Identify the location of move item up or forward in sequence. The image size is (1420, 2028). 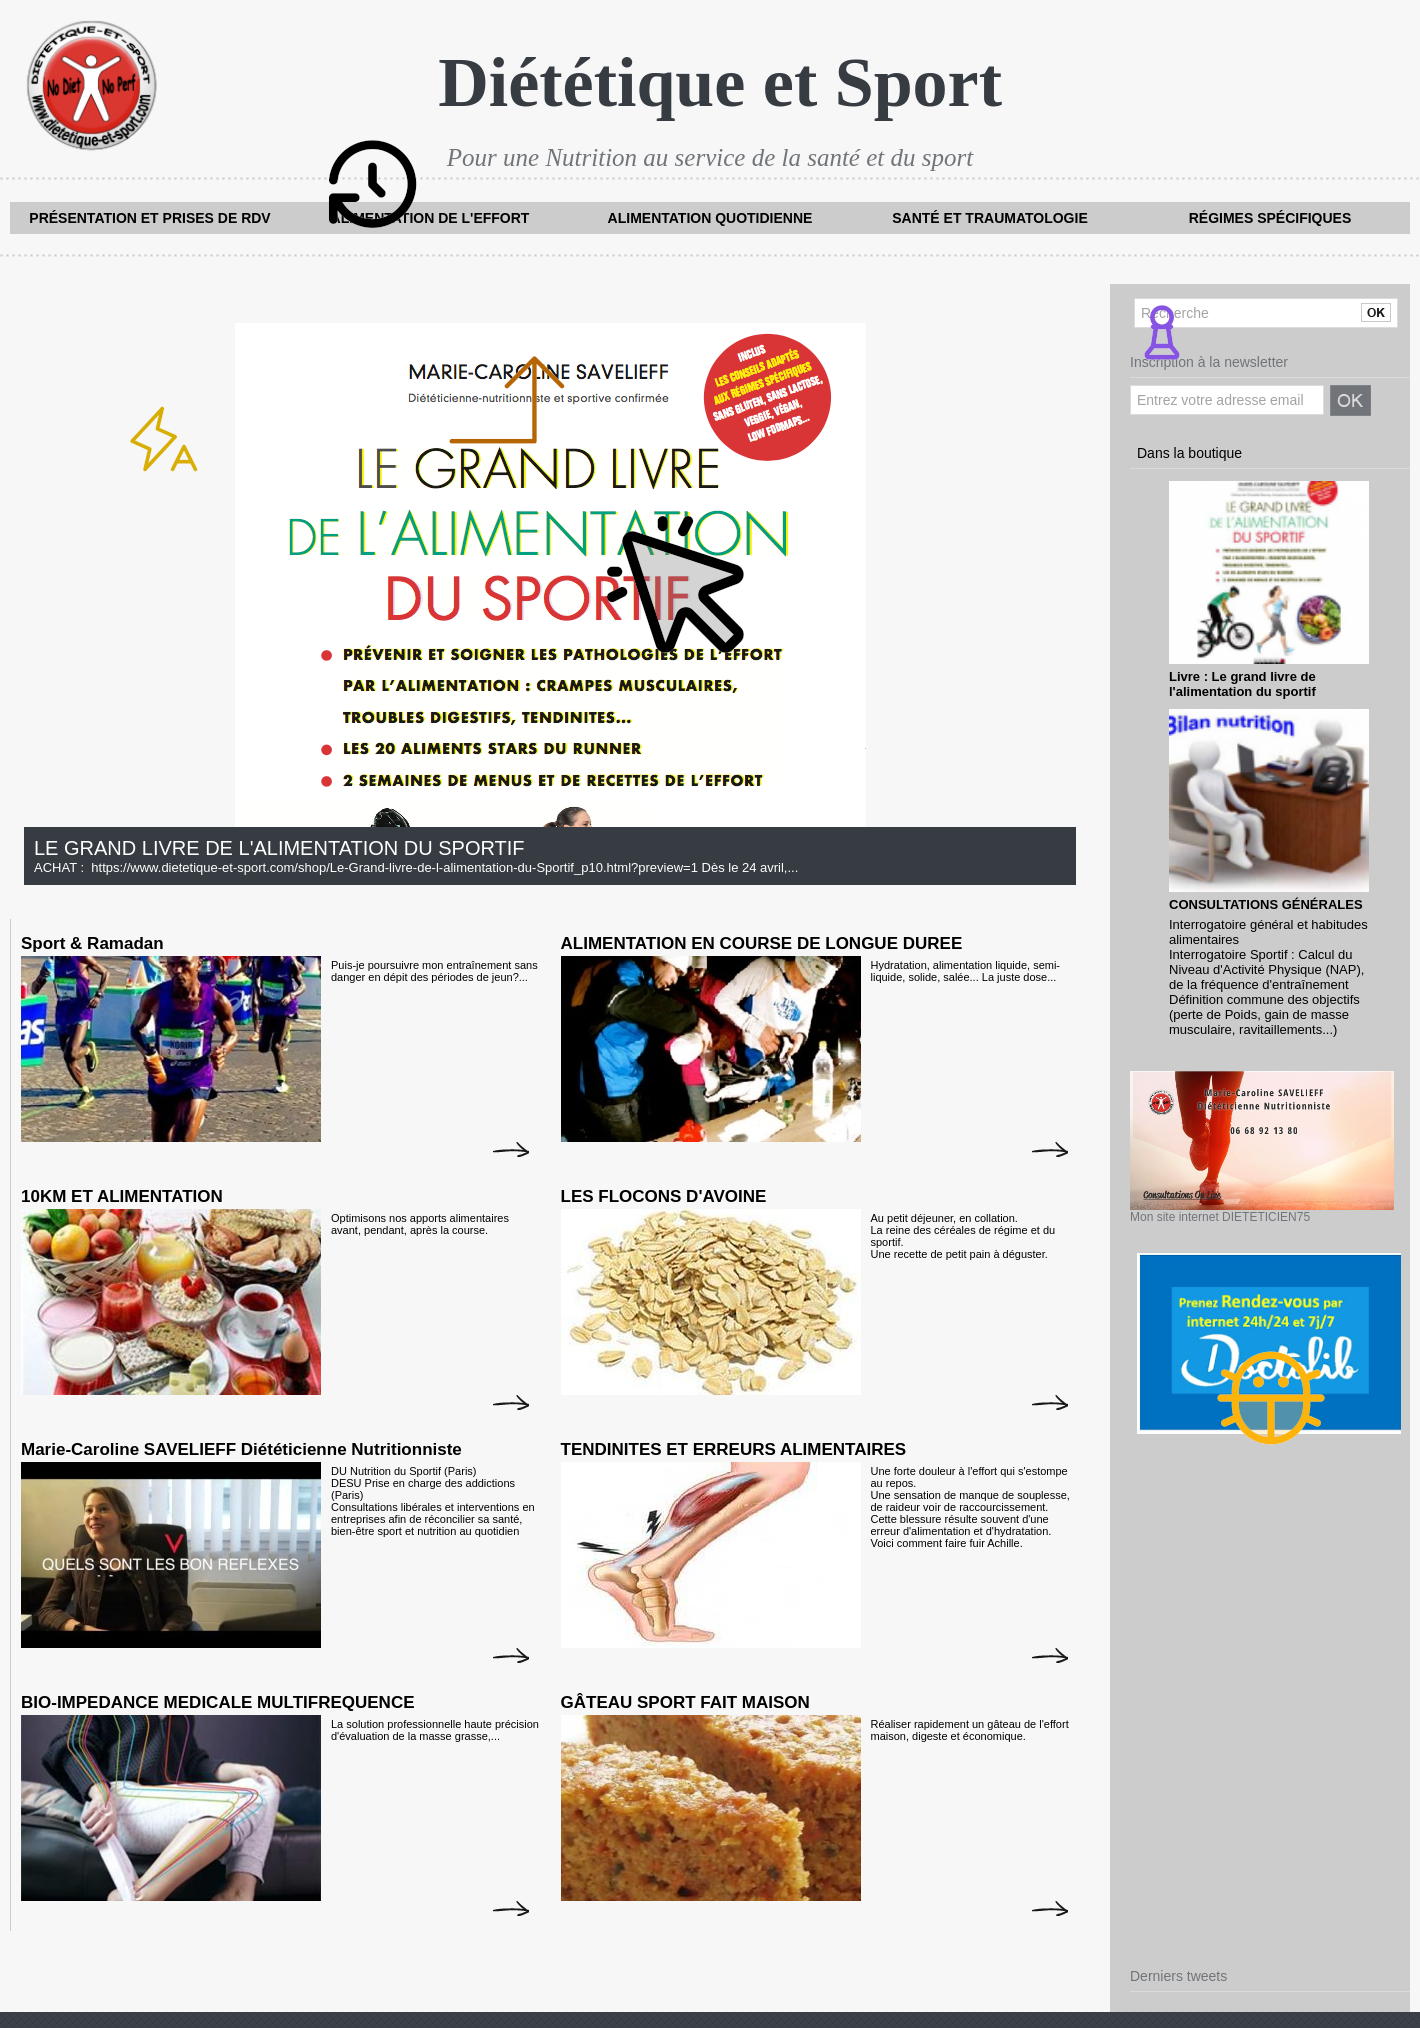
(511, 404).